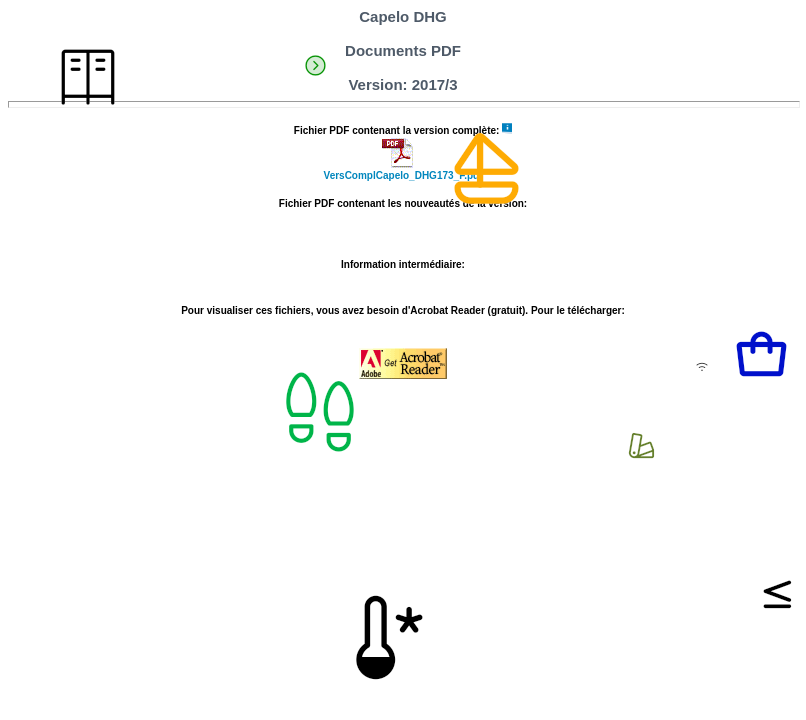 The image size is (806, 720). Describe the element at coordinates (640, 446) in the screenshot. I see `access color palette or theme options` at that location.